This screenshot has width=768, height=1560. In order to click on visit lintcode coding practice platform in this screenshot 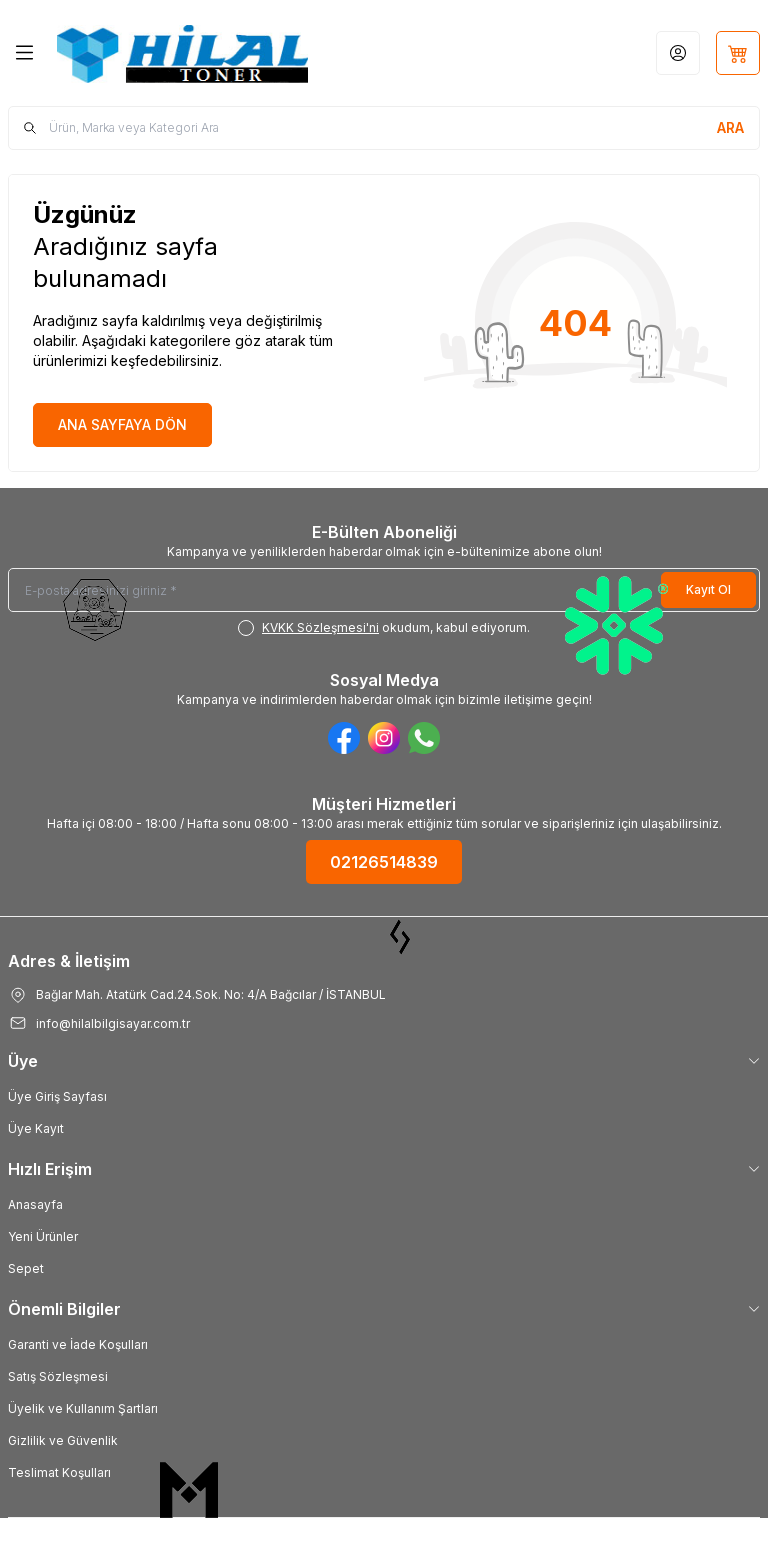, I will do `click(400, 937)`.